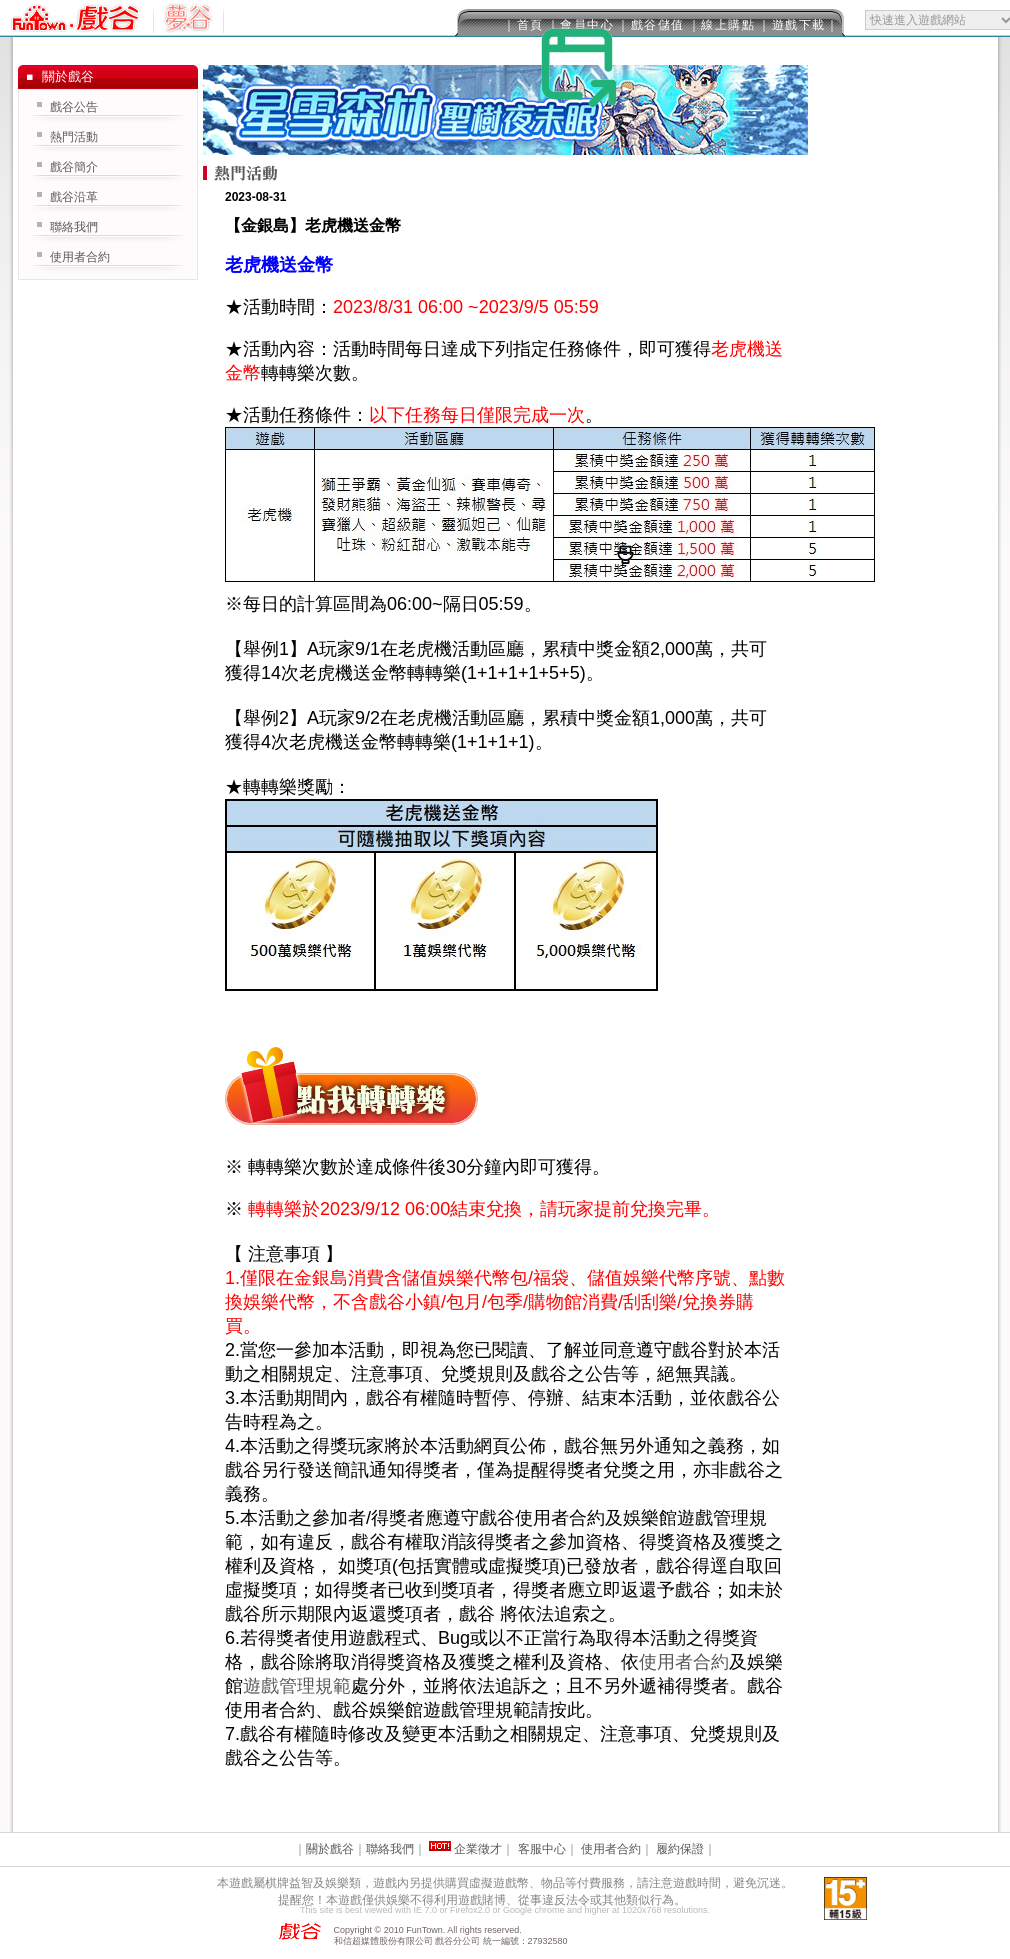 The height and width of the screenshot is (1959, 1010). I want to click on find nearby restrooms, so click(625, 554).